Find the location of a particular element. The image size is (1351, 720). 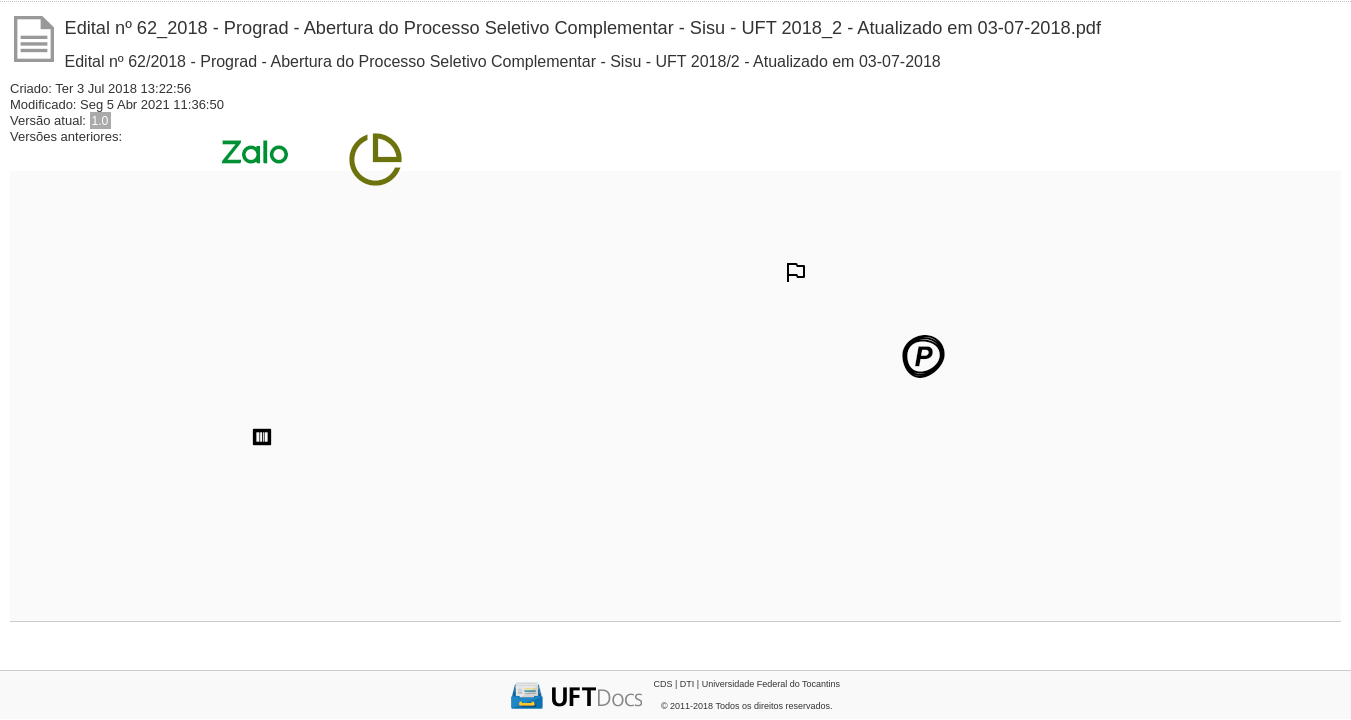

open Paperspace cloud computing platform is located at coordinates (923, 356).